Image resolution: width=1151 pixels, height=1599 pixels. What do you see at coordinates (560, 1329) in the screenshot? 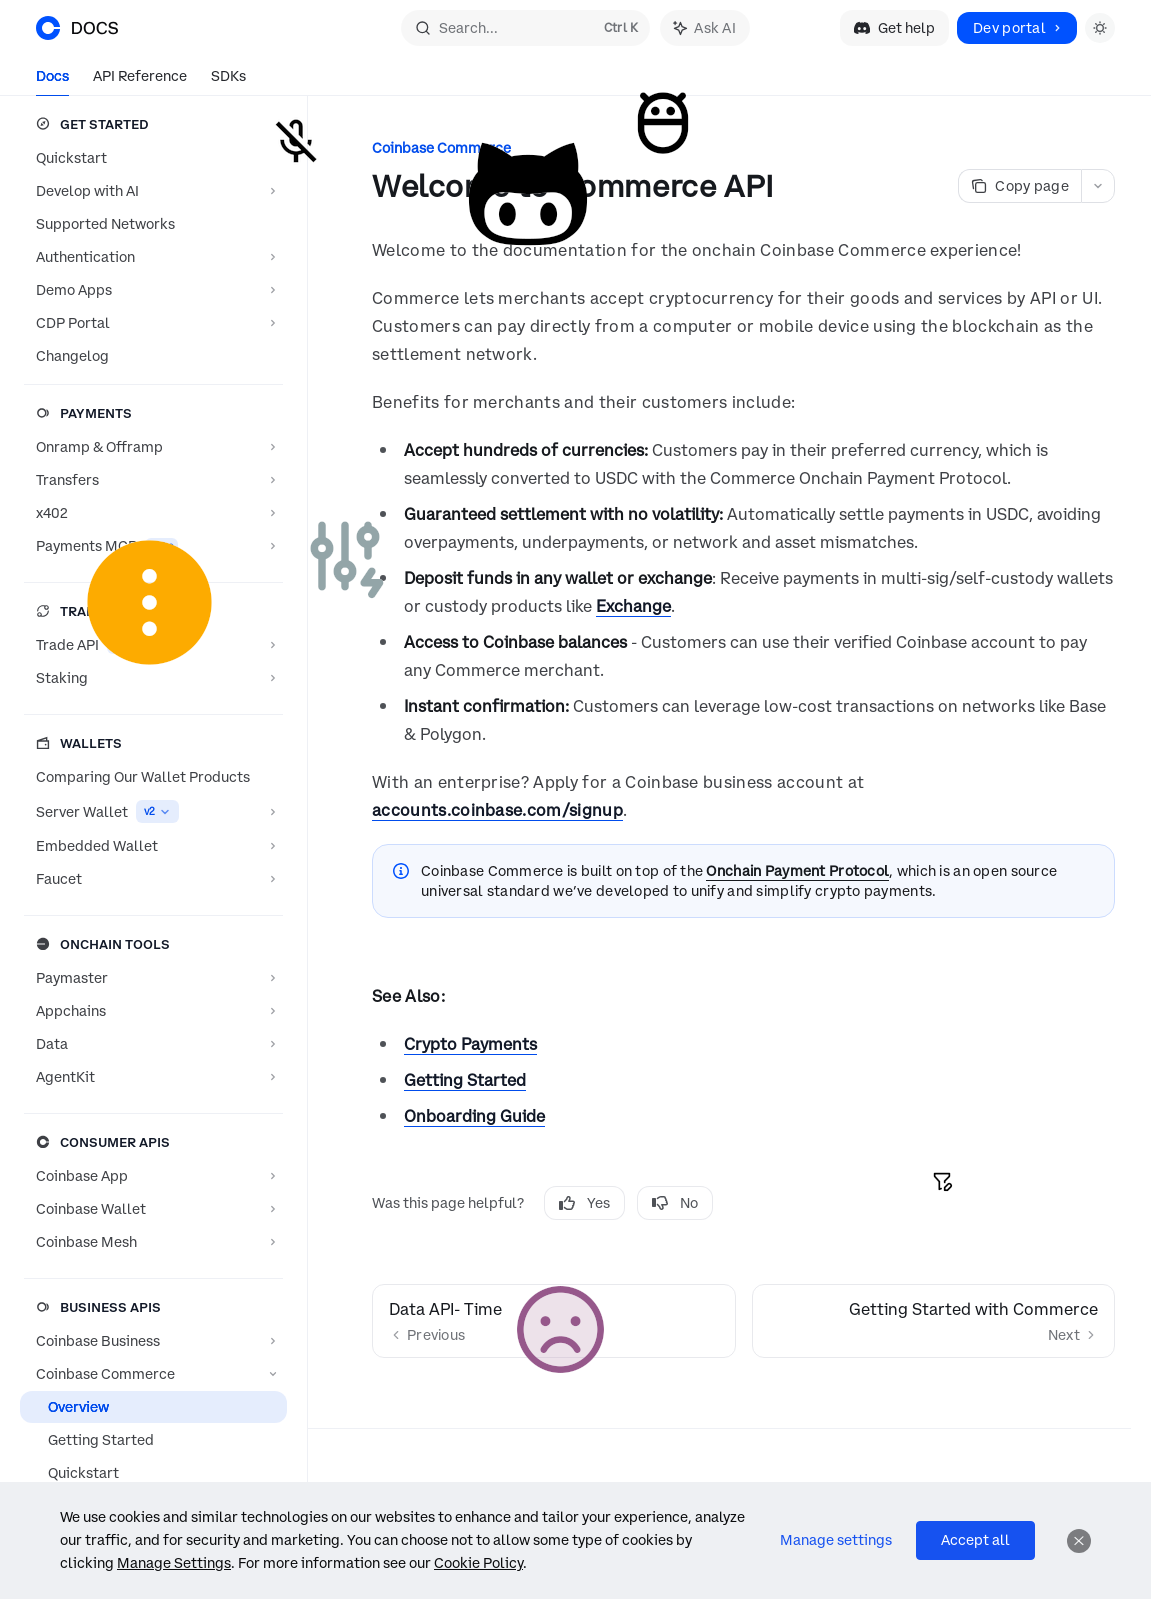
I see `indicate negative feedback or dissatisfaction` at bounding box center [560, 1329].